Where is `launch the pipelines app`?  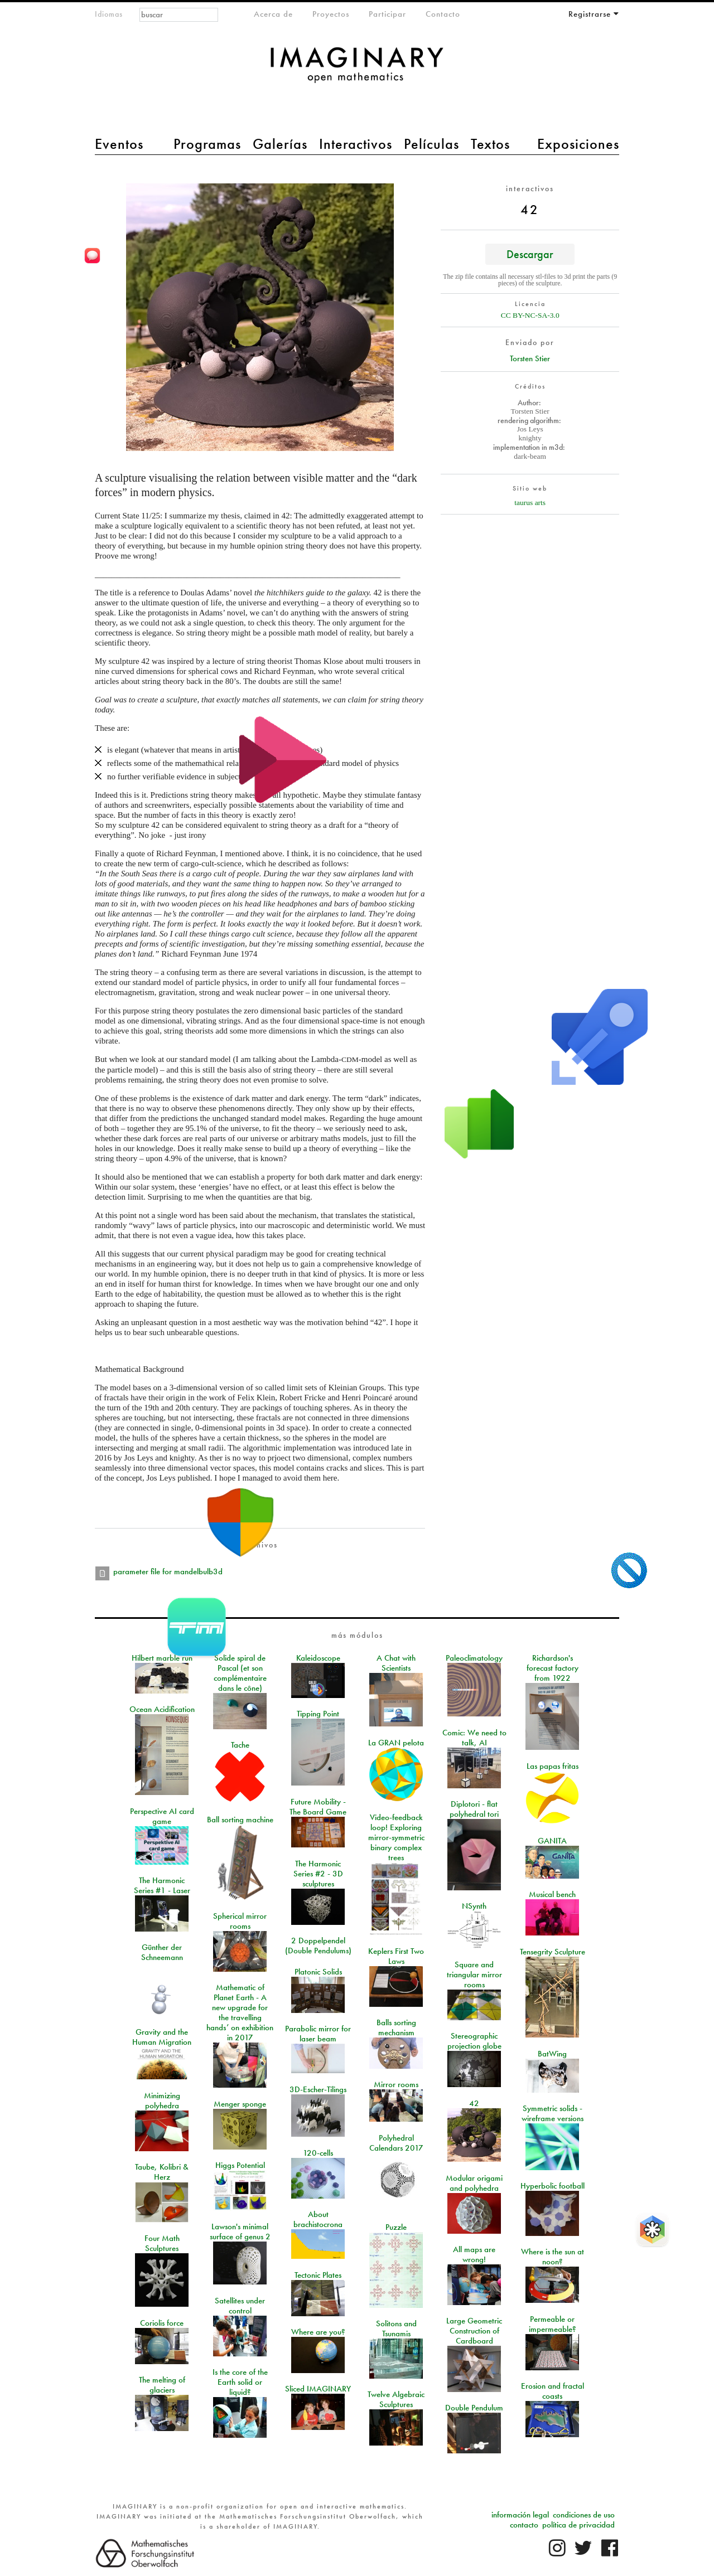 launch the pipelines app is located at coordinates (600, 1037).